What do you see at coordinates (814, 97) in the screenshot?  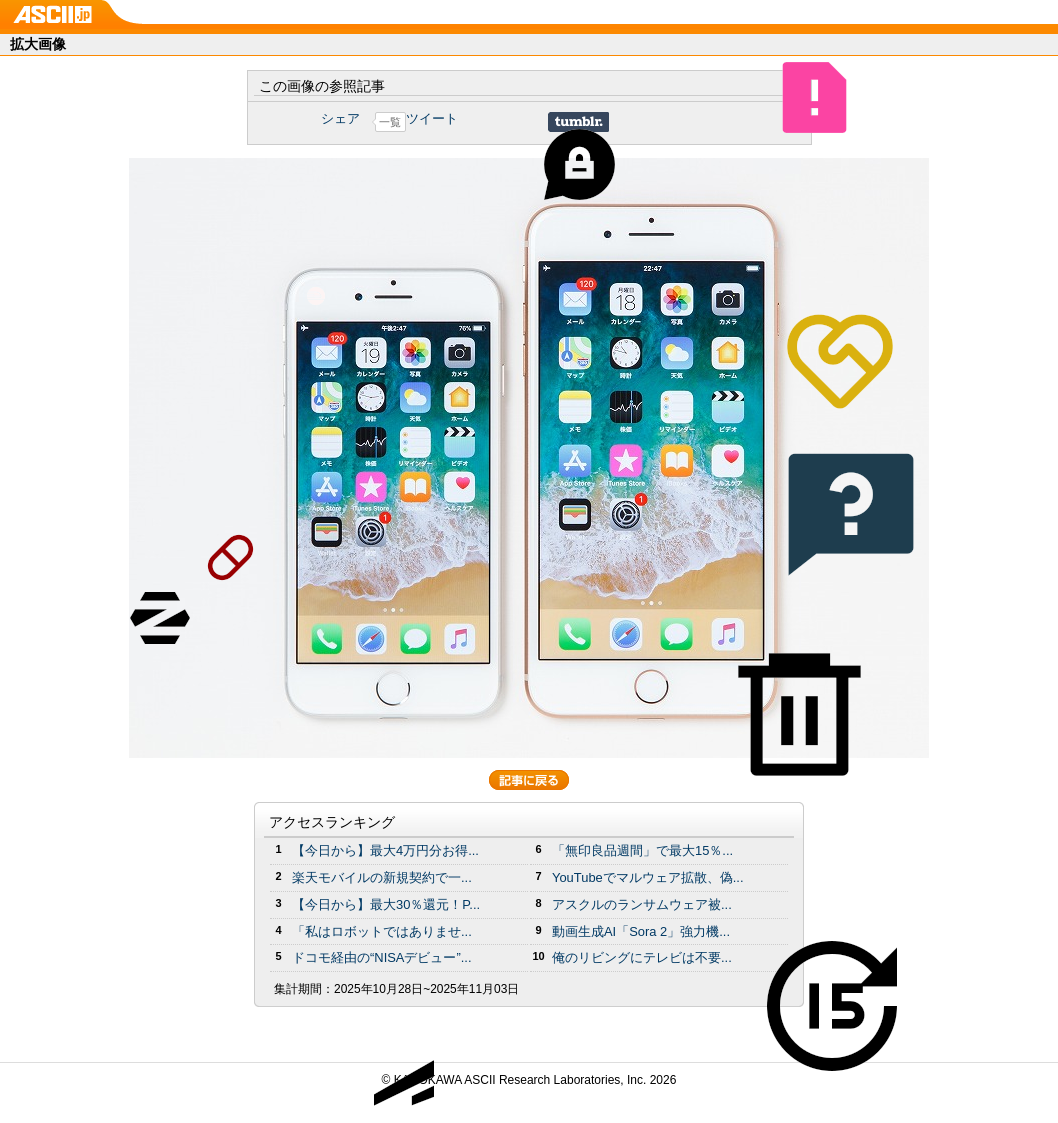 I see `file with warning or error status` at bounding box center [814, 97].